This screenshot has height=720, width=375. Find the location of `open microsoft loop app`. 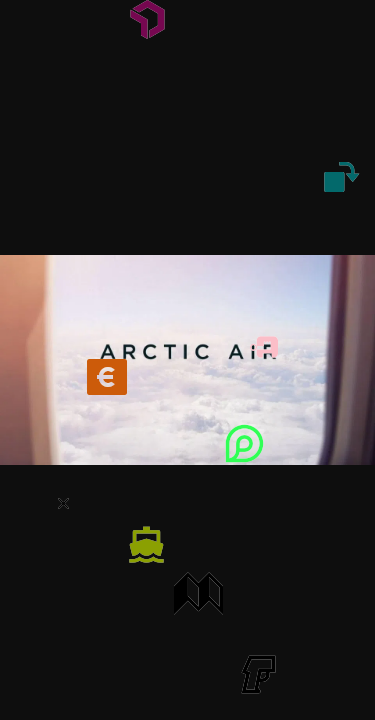

open microsoft loop app is located at coordinates (244, 443).